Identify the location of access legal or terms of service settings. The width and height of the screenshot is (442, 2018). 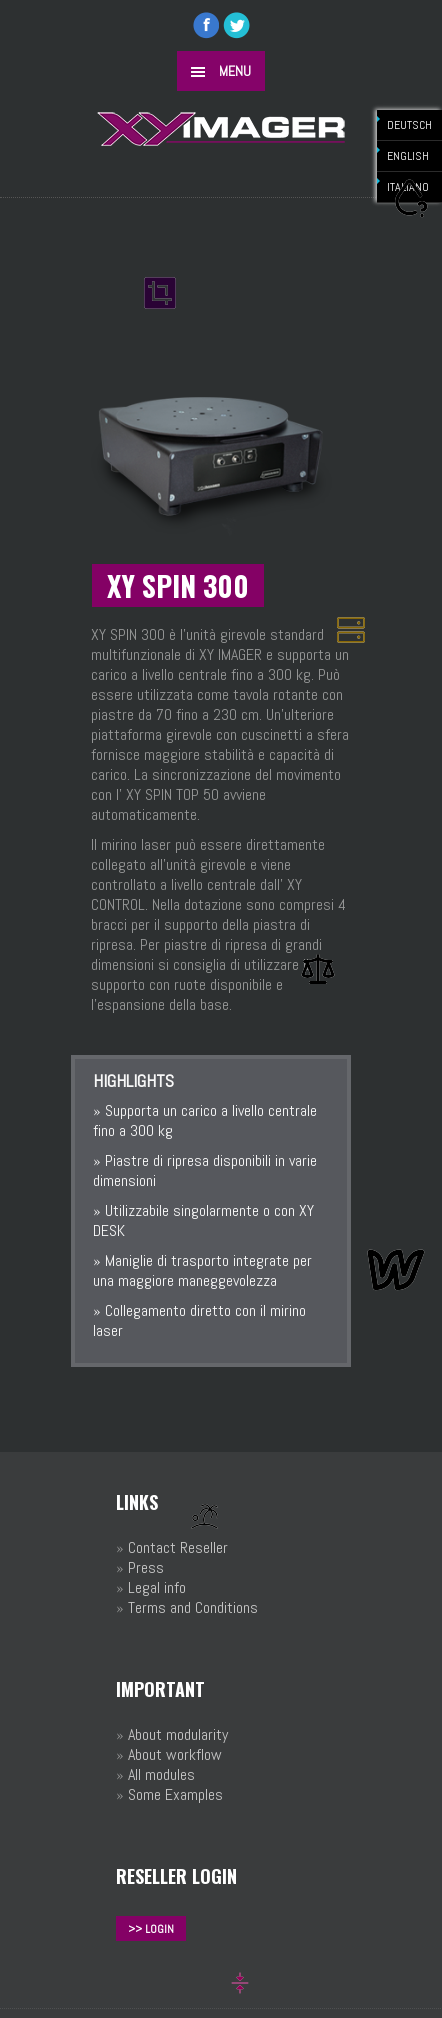
(318, 969).